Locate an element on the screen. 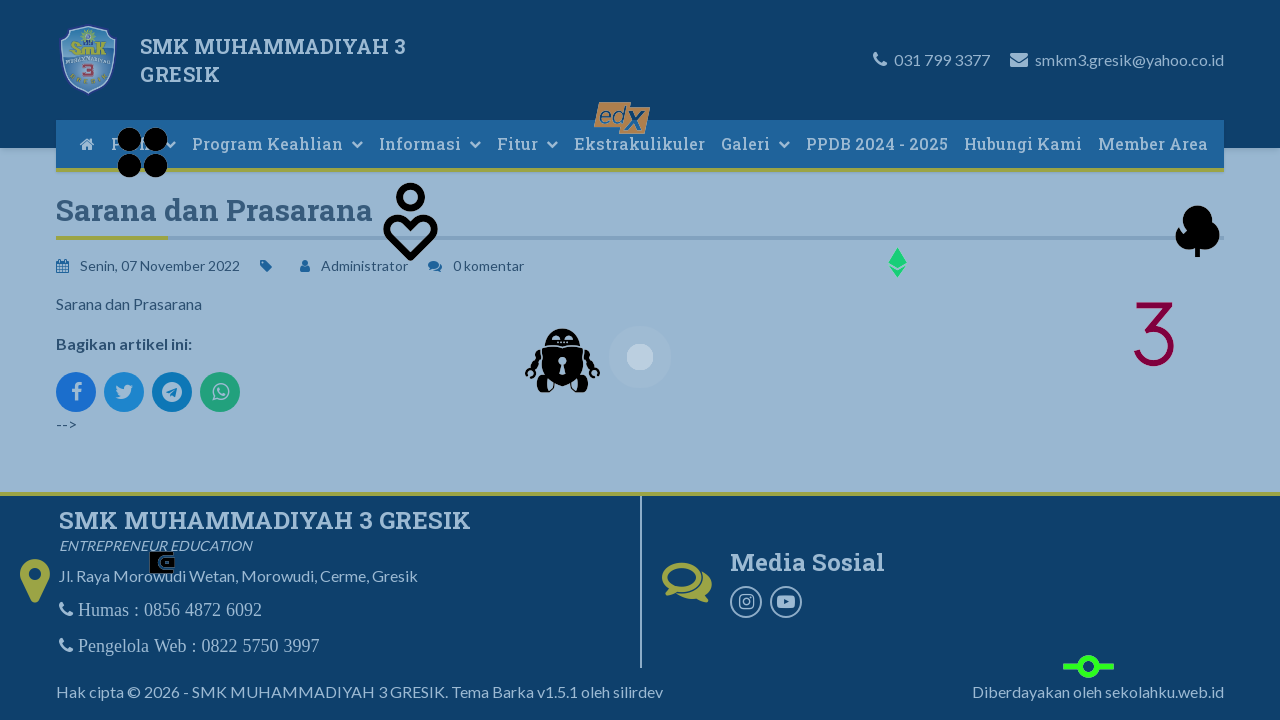  empathize or show compassion for others is located at coordinates (410, 222).